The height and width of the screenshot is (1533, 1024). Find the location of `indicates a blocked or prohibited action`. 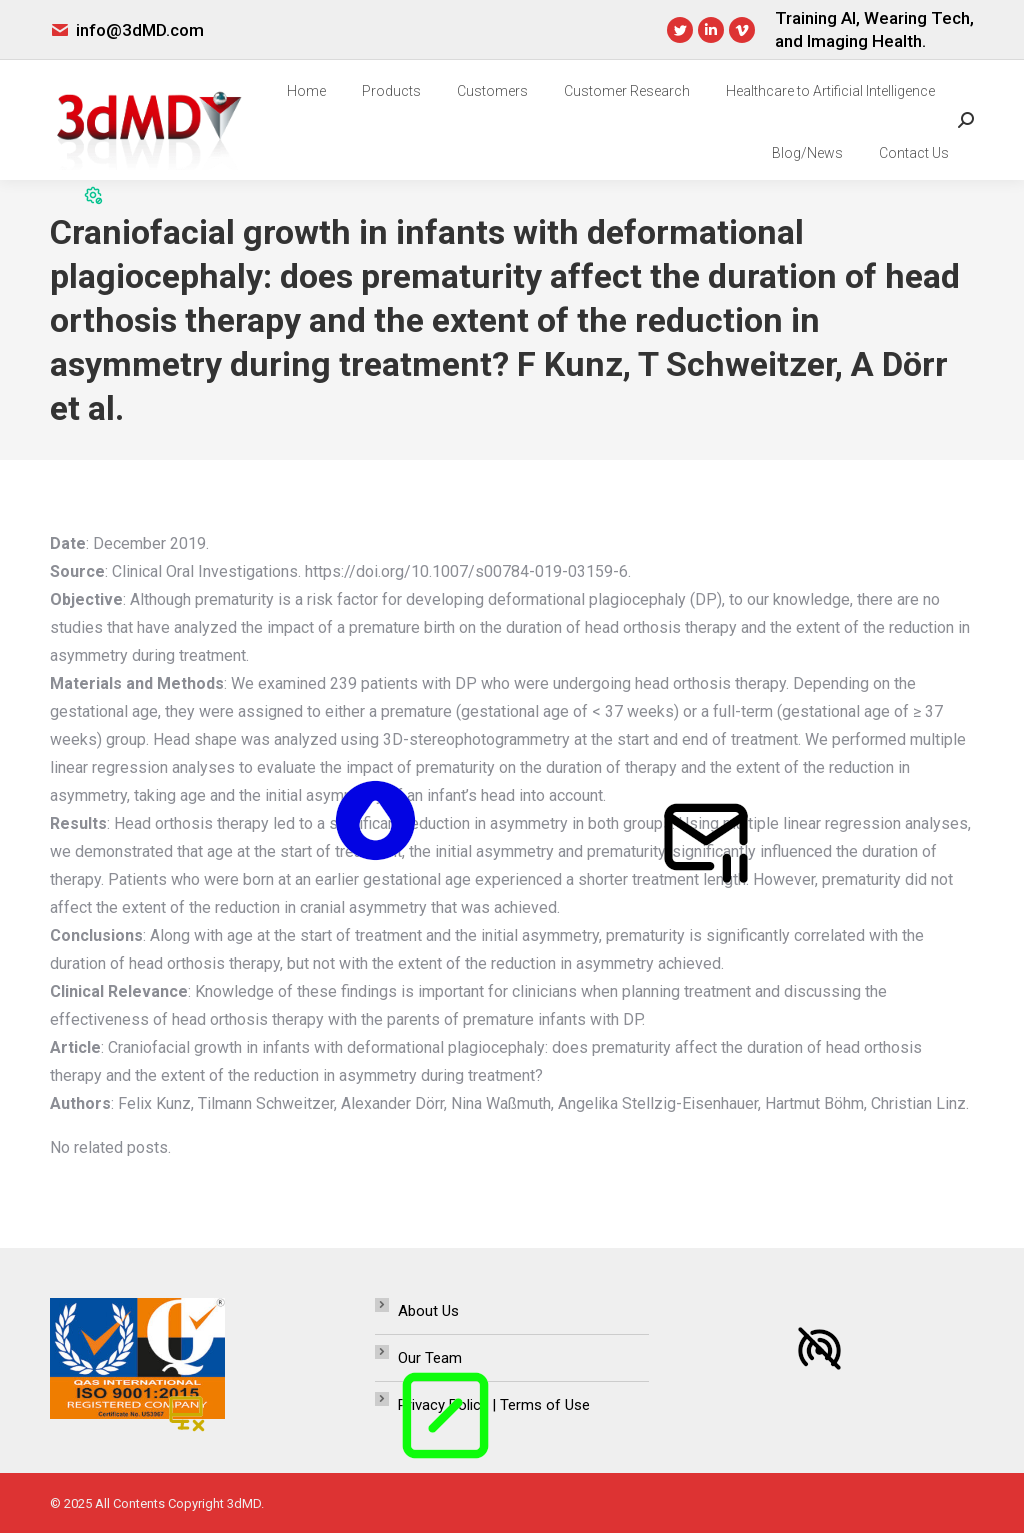

indicates a blocked or prohibited action is located at coordinates (445, 1415).